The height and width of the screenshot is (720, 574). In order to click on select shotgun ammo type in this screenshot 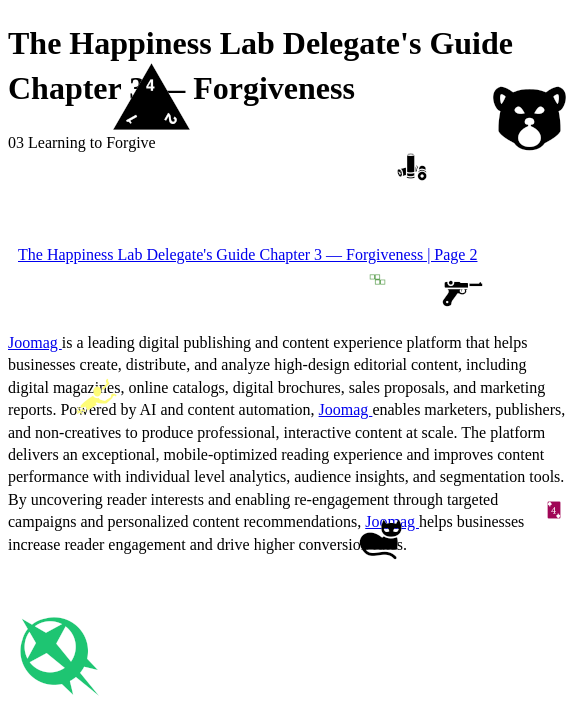, I will do `click(412, 167)`.